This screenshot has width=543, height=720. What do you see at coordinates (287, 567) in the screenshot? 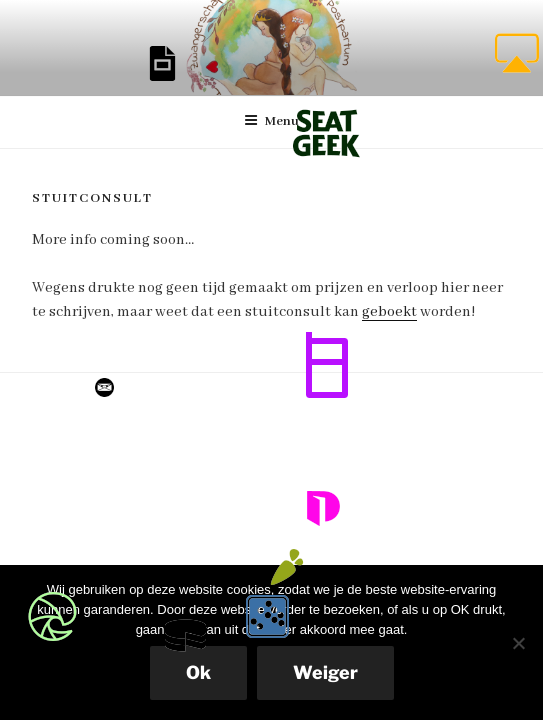
I see `open the Instacart app` at bounding box center [287, 567].